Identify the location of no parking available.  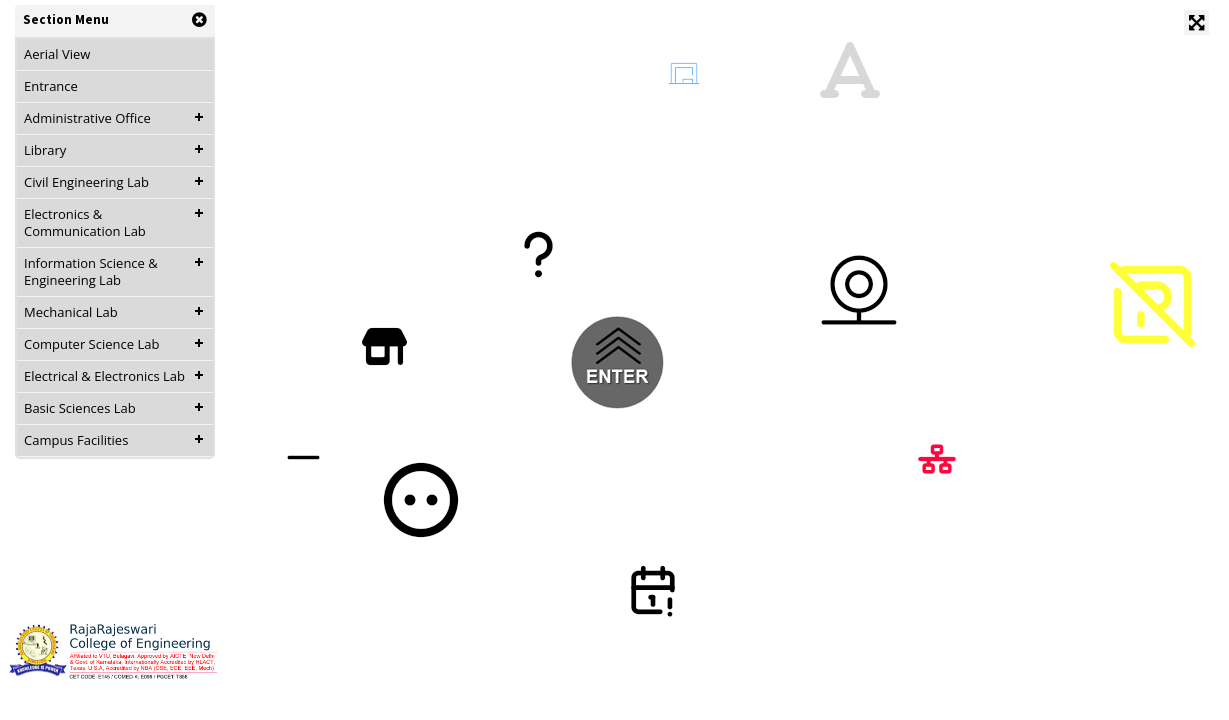
(1152, 304).